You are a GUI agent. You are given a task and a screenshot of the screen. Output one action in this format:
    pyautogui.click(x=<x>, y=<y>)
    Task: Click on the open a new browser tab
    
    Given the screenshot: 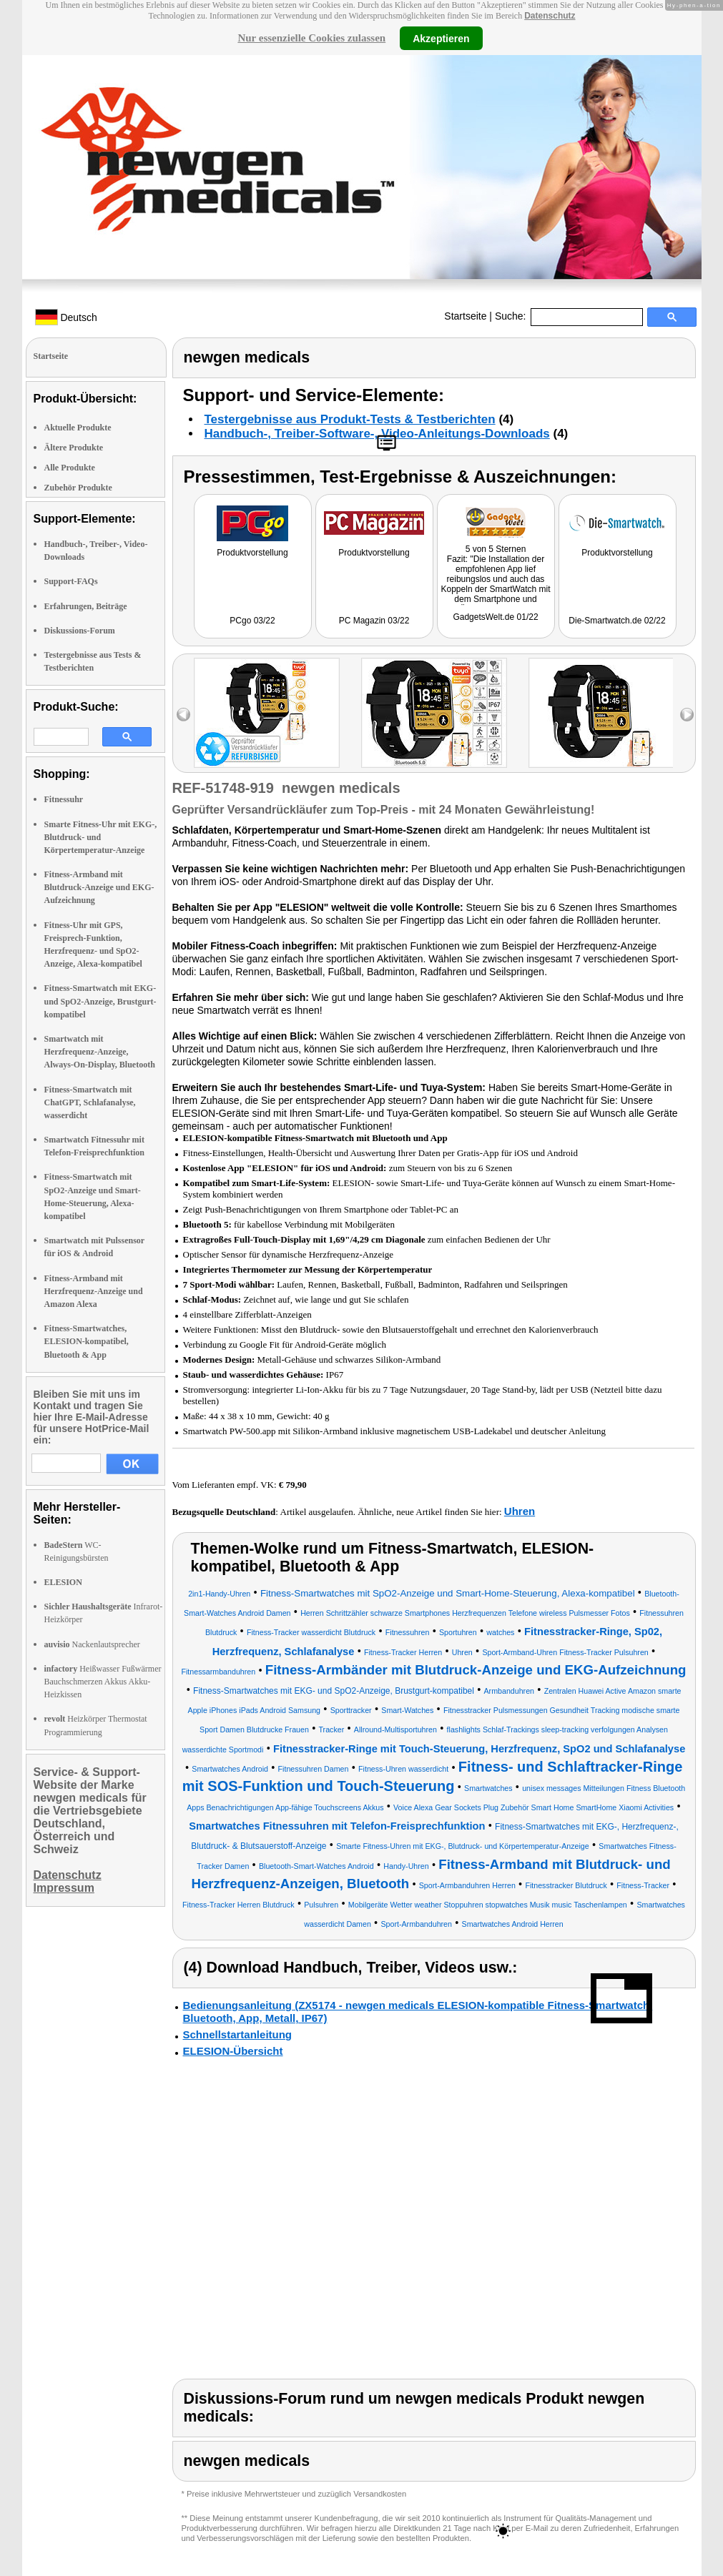 What is the action you would take?
    pyautogui.click(x=621, y=1998)
    